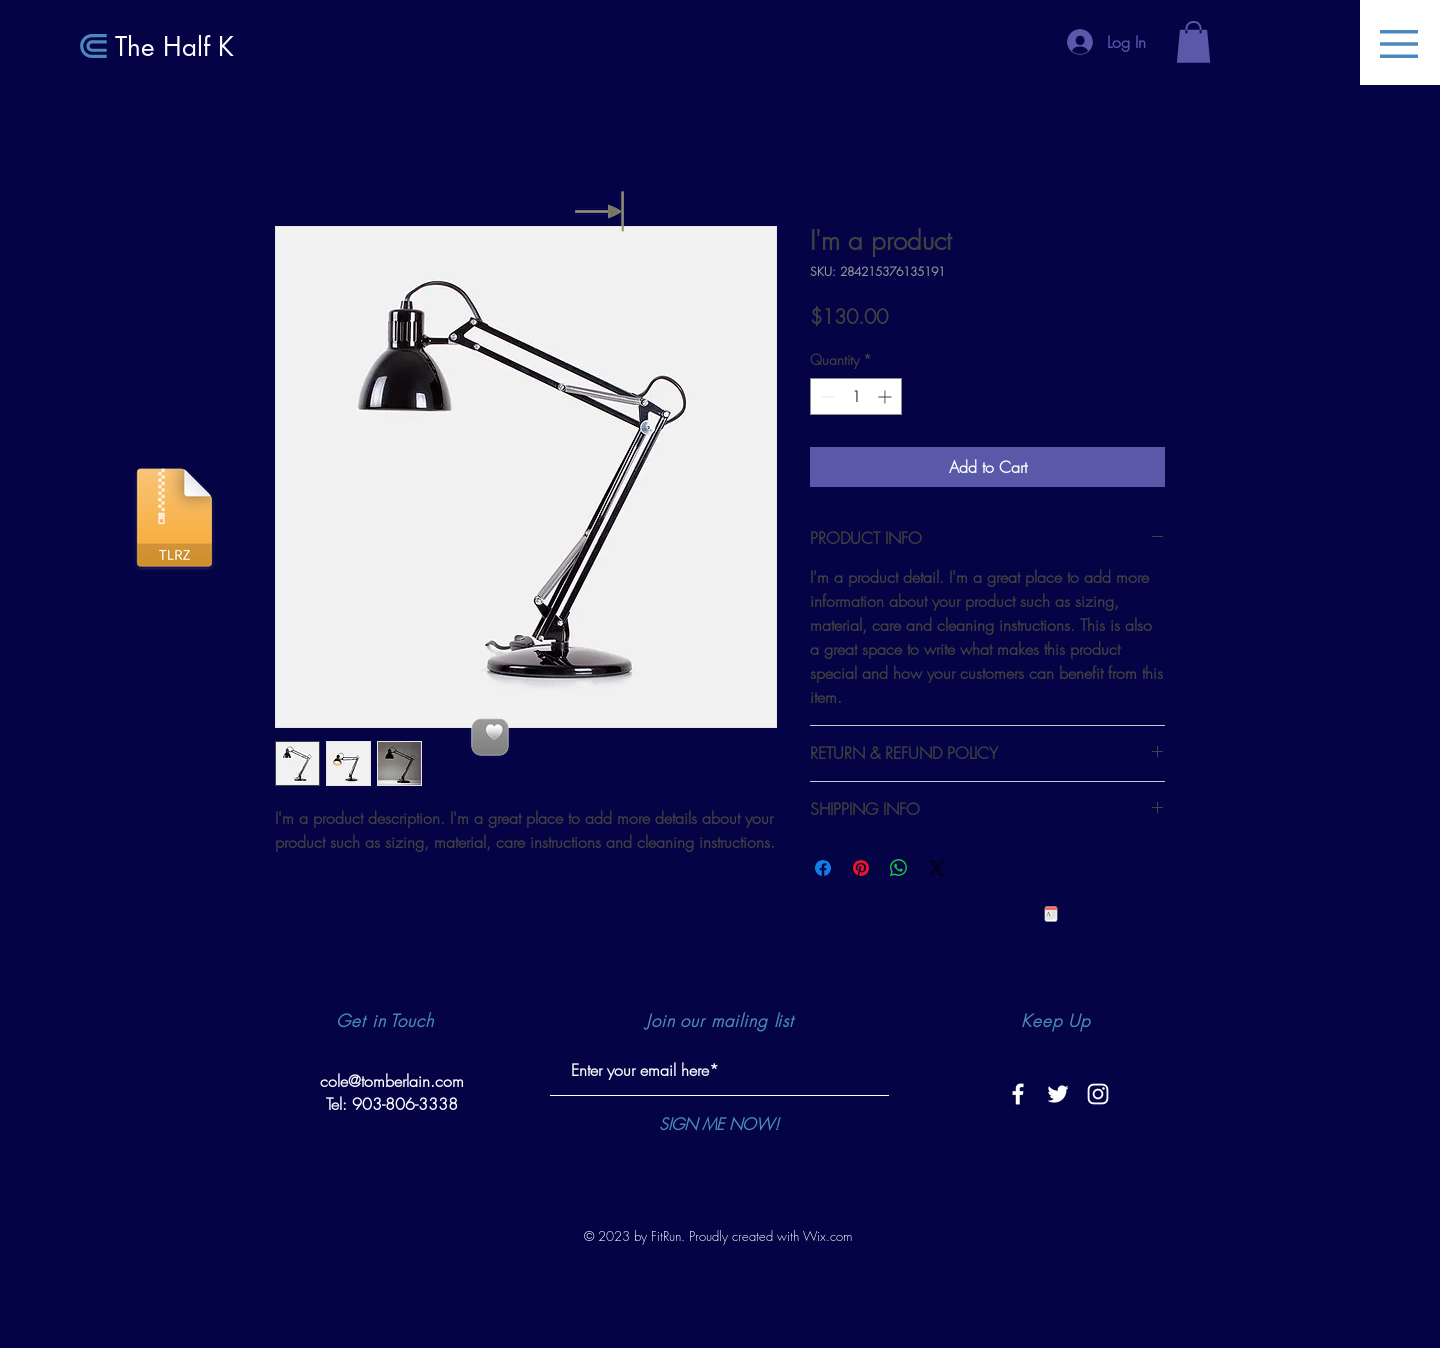 The image size is (1440, 1348). Describe the element at coordinates (599, 211) in the screenshot. I see `jump to the last item in a list` at that location.